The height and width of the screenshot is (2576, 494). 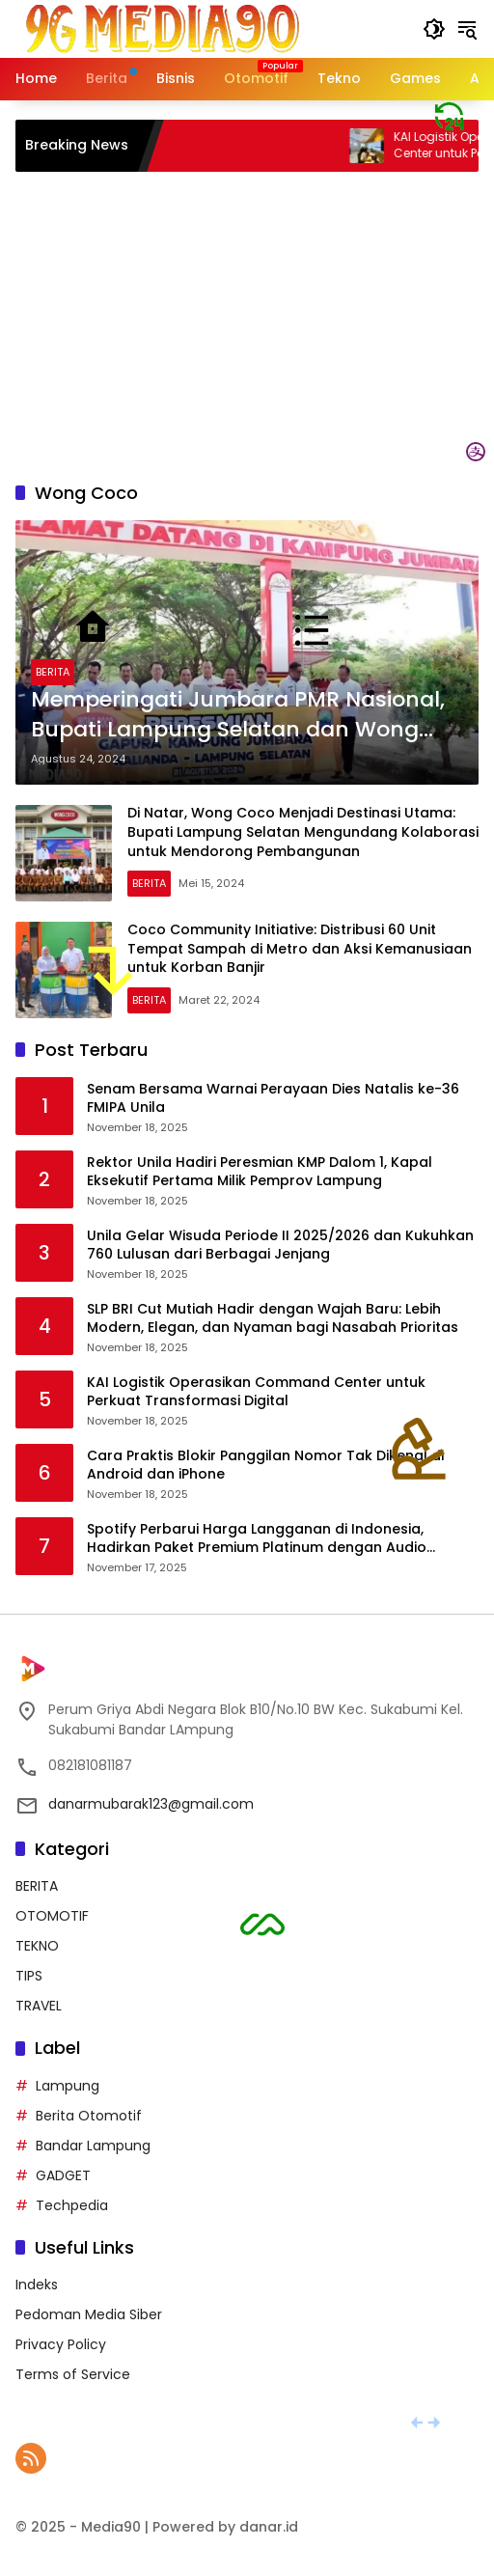 I want to click on expand content horizontally, so click(x=425, y=2423).